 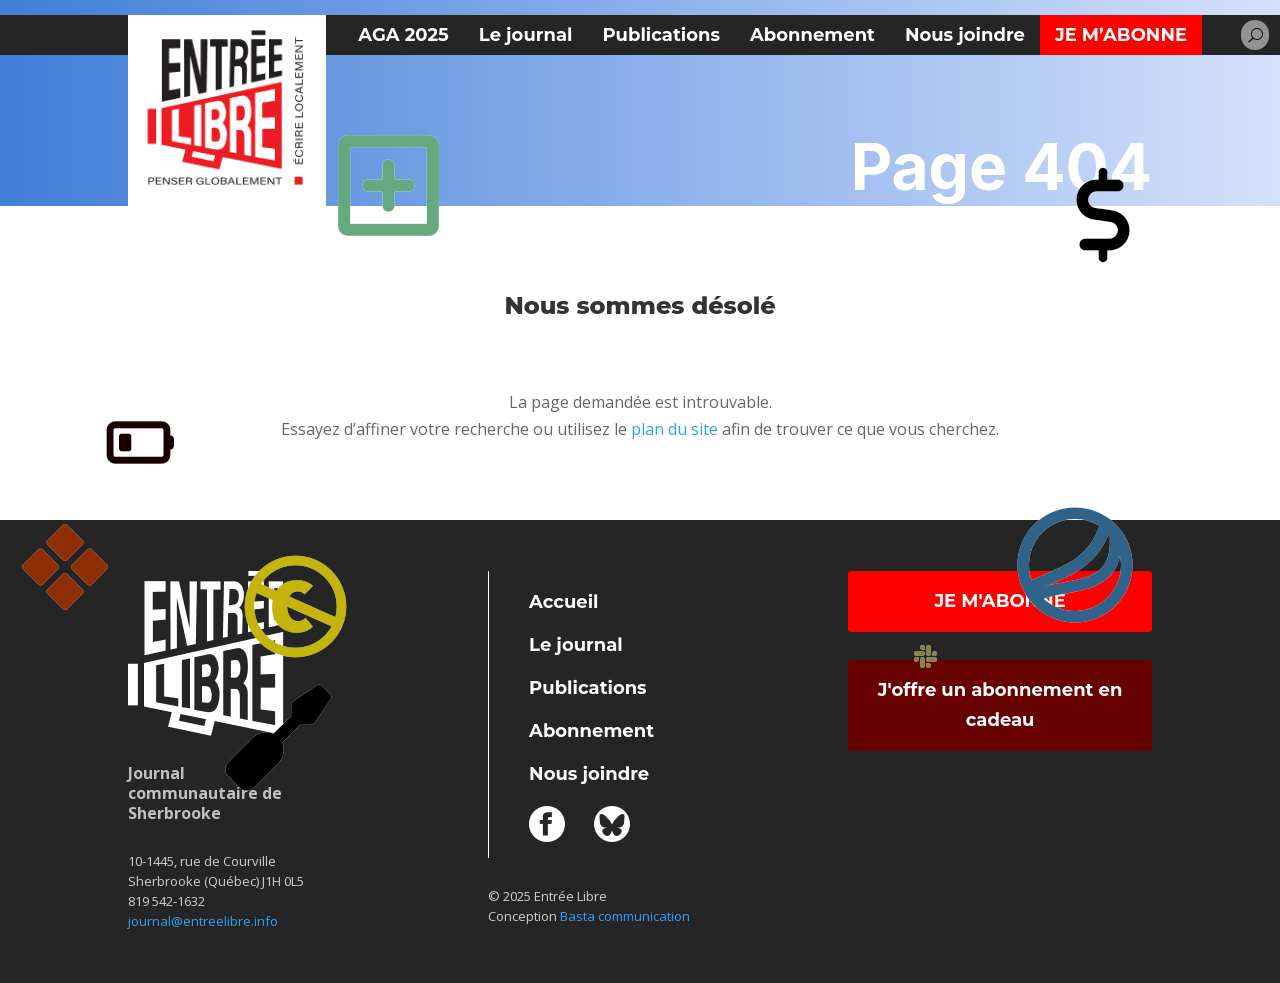 I want to click on add a new item or content, so click(x=388, y=185).